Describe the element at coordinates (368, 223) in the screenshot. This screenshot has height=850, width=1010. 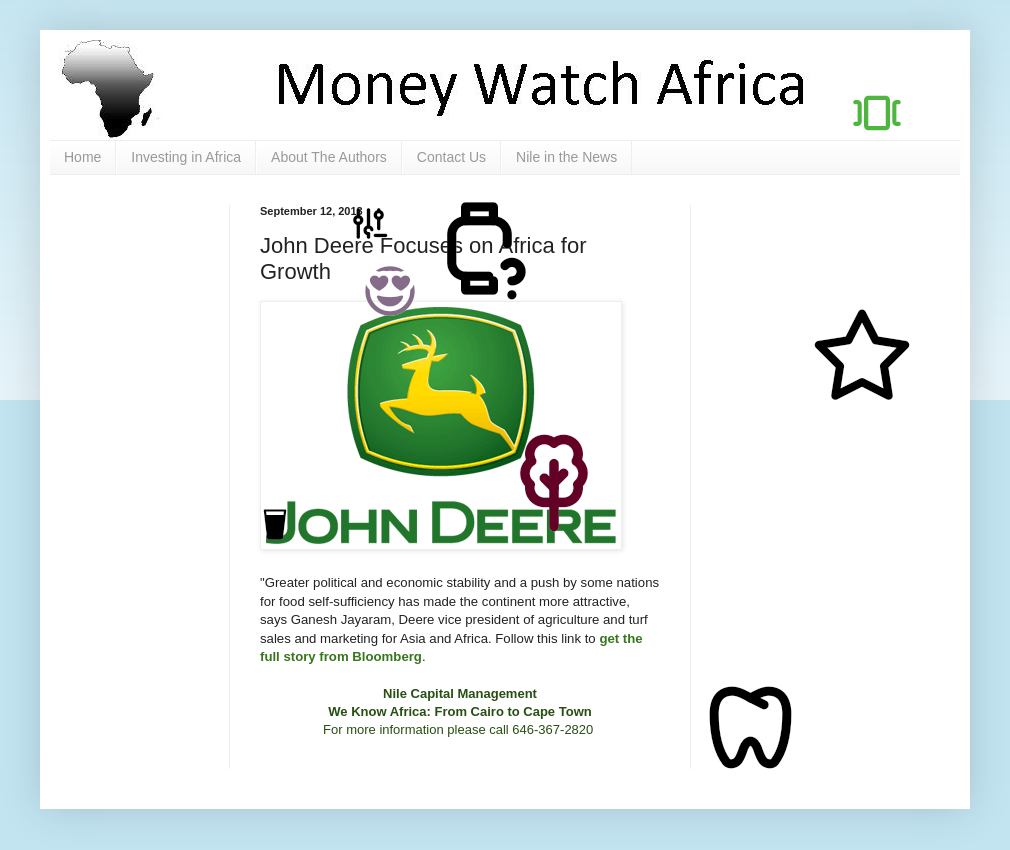
I see `remove a filter or adjustment setting` at that location.